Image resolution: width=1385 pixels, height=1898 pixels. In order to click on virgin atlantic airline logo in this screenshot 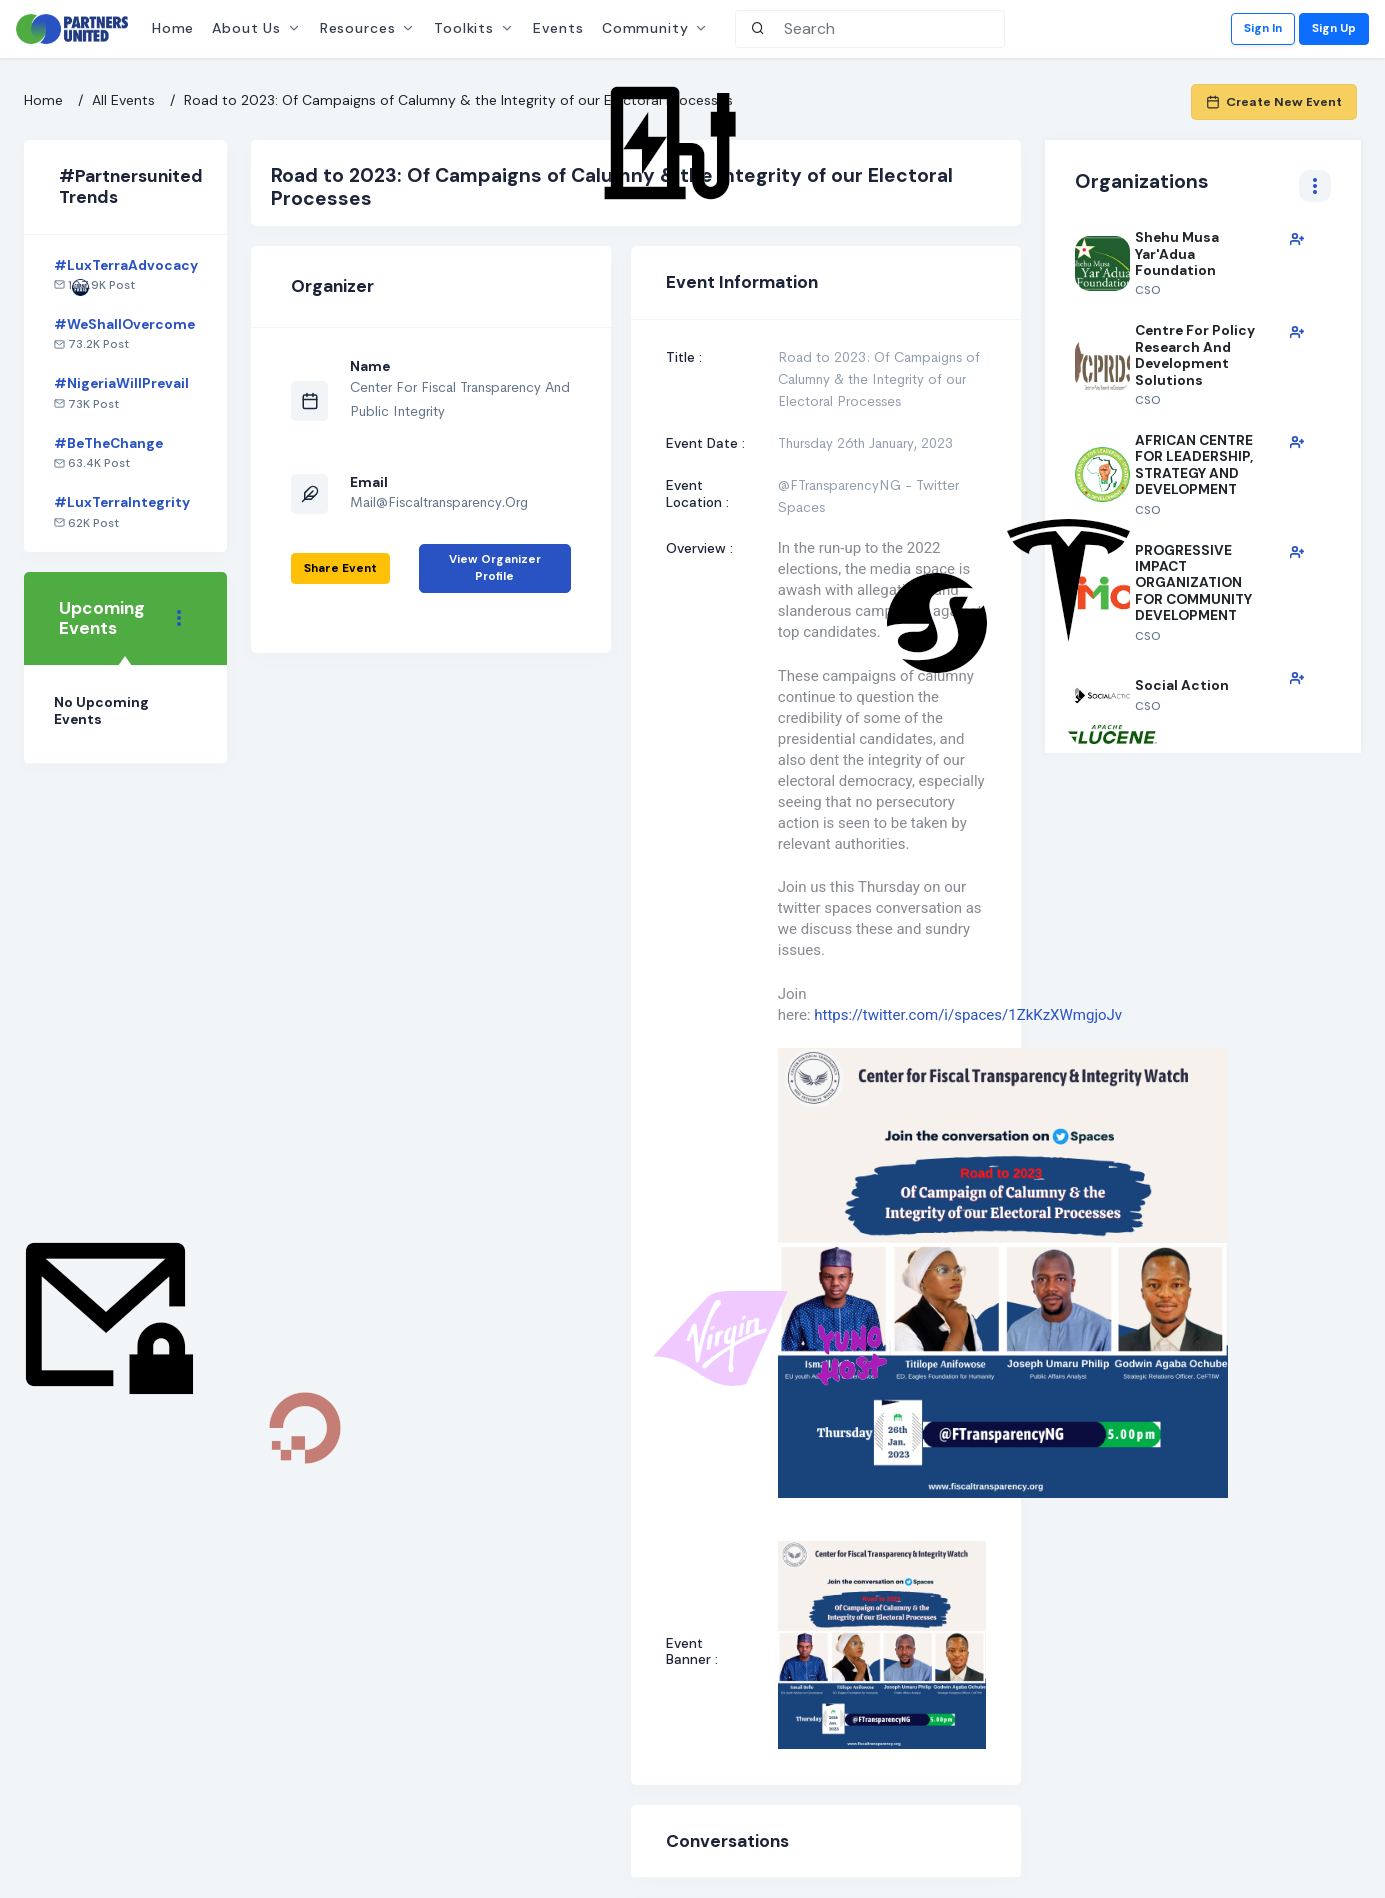, I will do `click(720, 1338)`.